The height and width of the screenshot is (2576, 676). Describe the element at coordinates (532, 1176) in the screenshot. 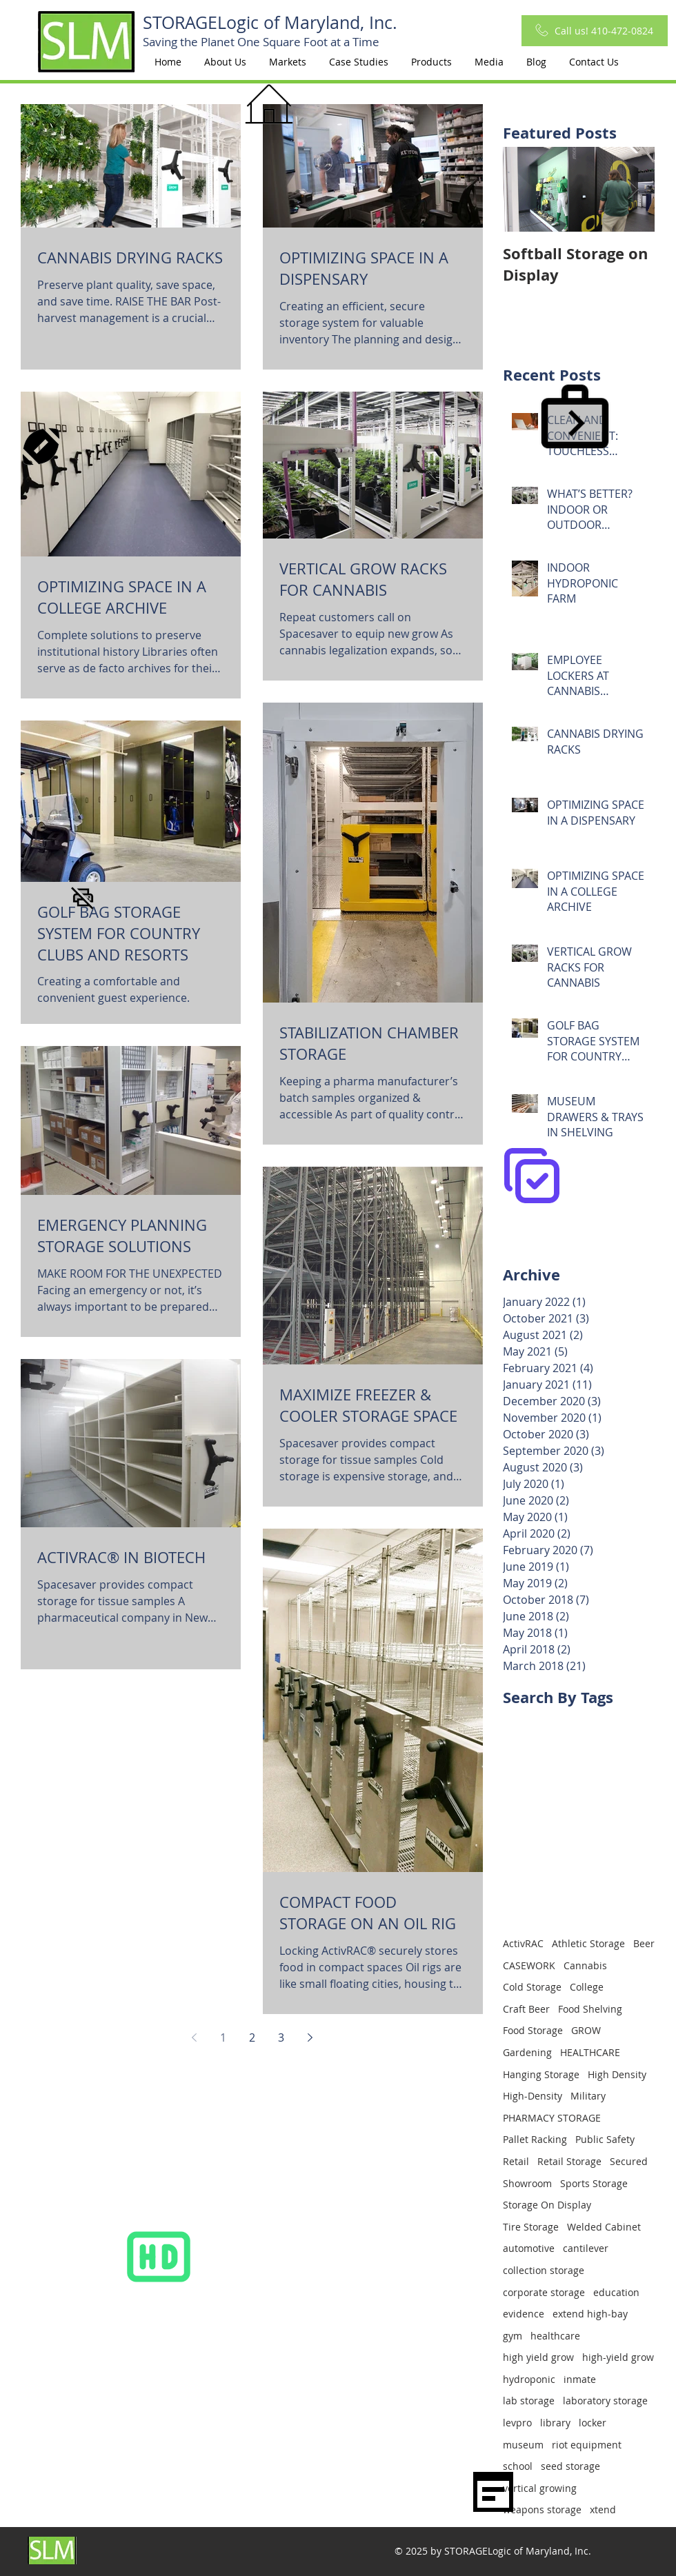

I see `content copied successfully to clipboard` at that location.